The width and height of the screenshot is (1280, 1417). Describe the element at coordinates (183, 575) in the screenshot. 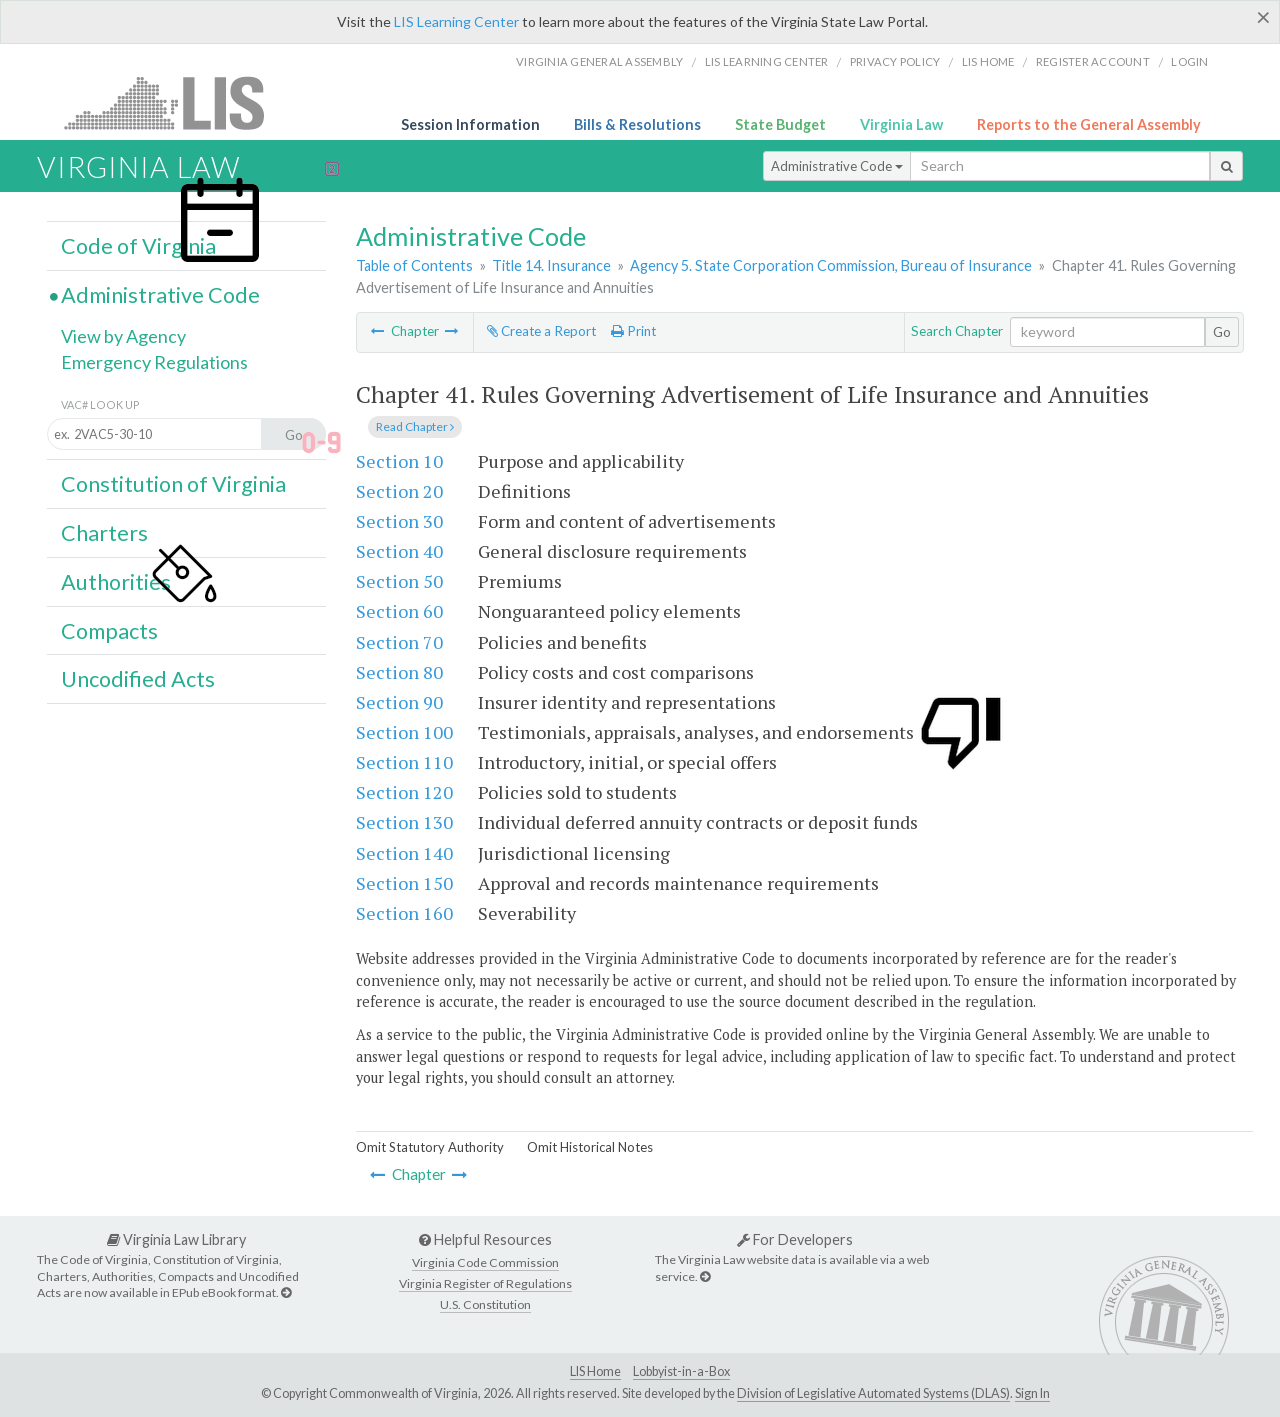

I see `fill an area with color` at that location.